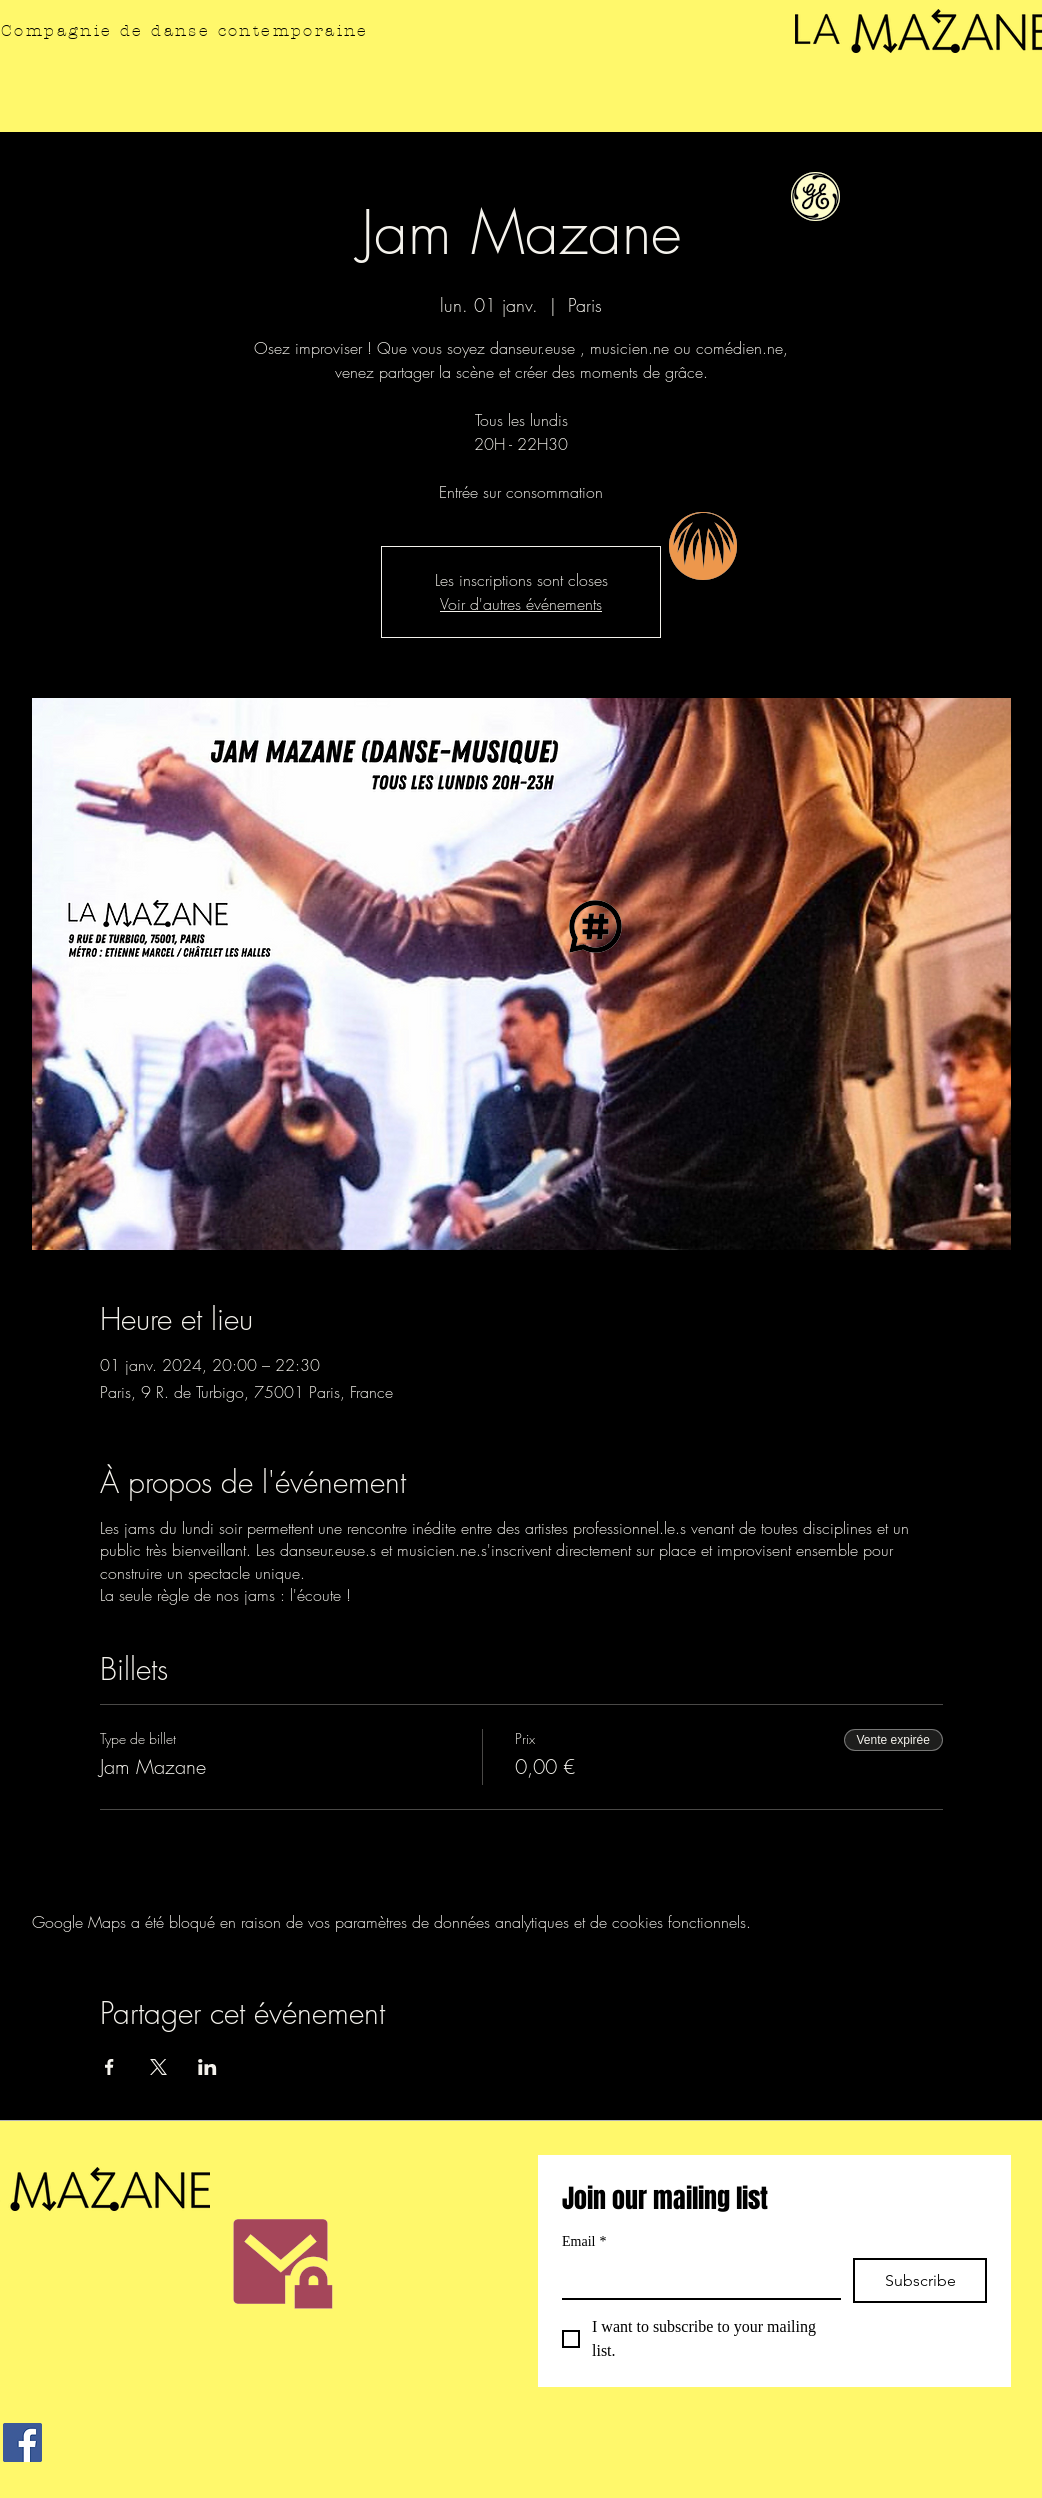 The width and height of the screenshot is (1042, 2498). Describe the element at coordinates (595, 926) in the screenshot. I see `open a threaded conversation` at that location.